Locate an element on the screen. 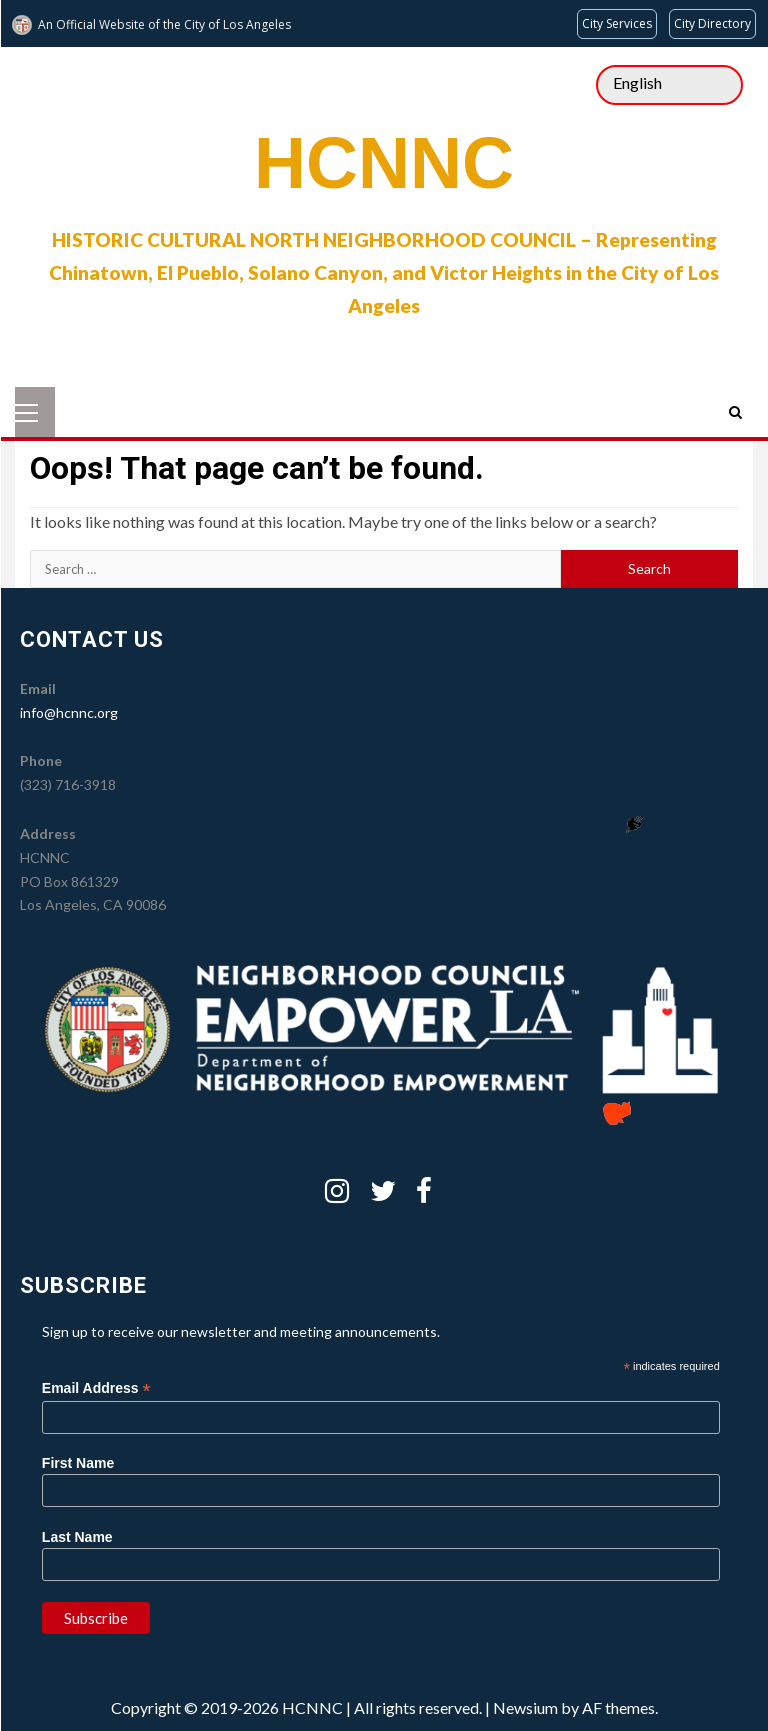 The width and height of the screenshot is (768, 1731). indicates beet or root vegetable ingredient is located at coordinates (634, 824).